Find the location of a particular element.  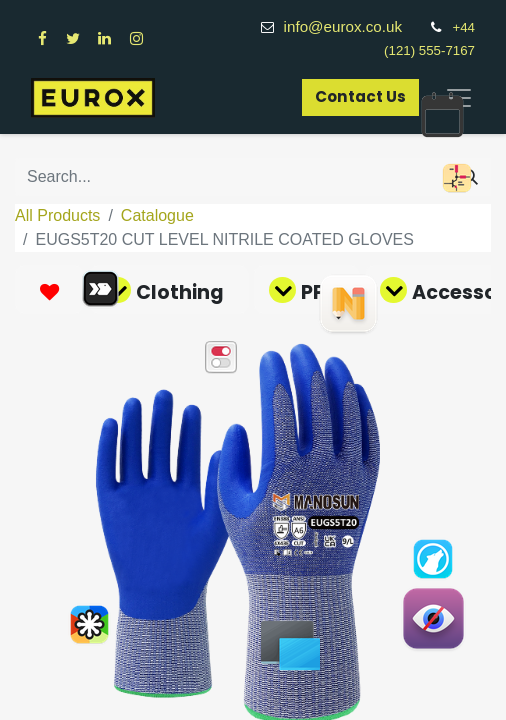

open fish shell terminal application is located at coordinates (100, 288).